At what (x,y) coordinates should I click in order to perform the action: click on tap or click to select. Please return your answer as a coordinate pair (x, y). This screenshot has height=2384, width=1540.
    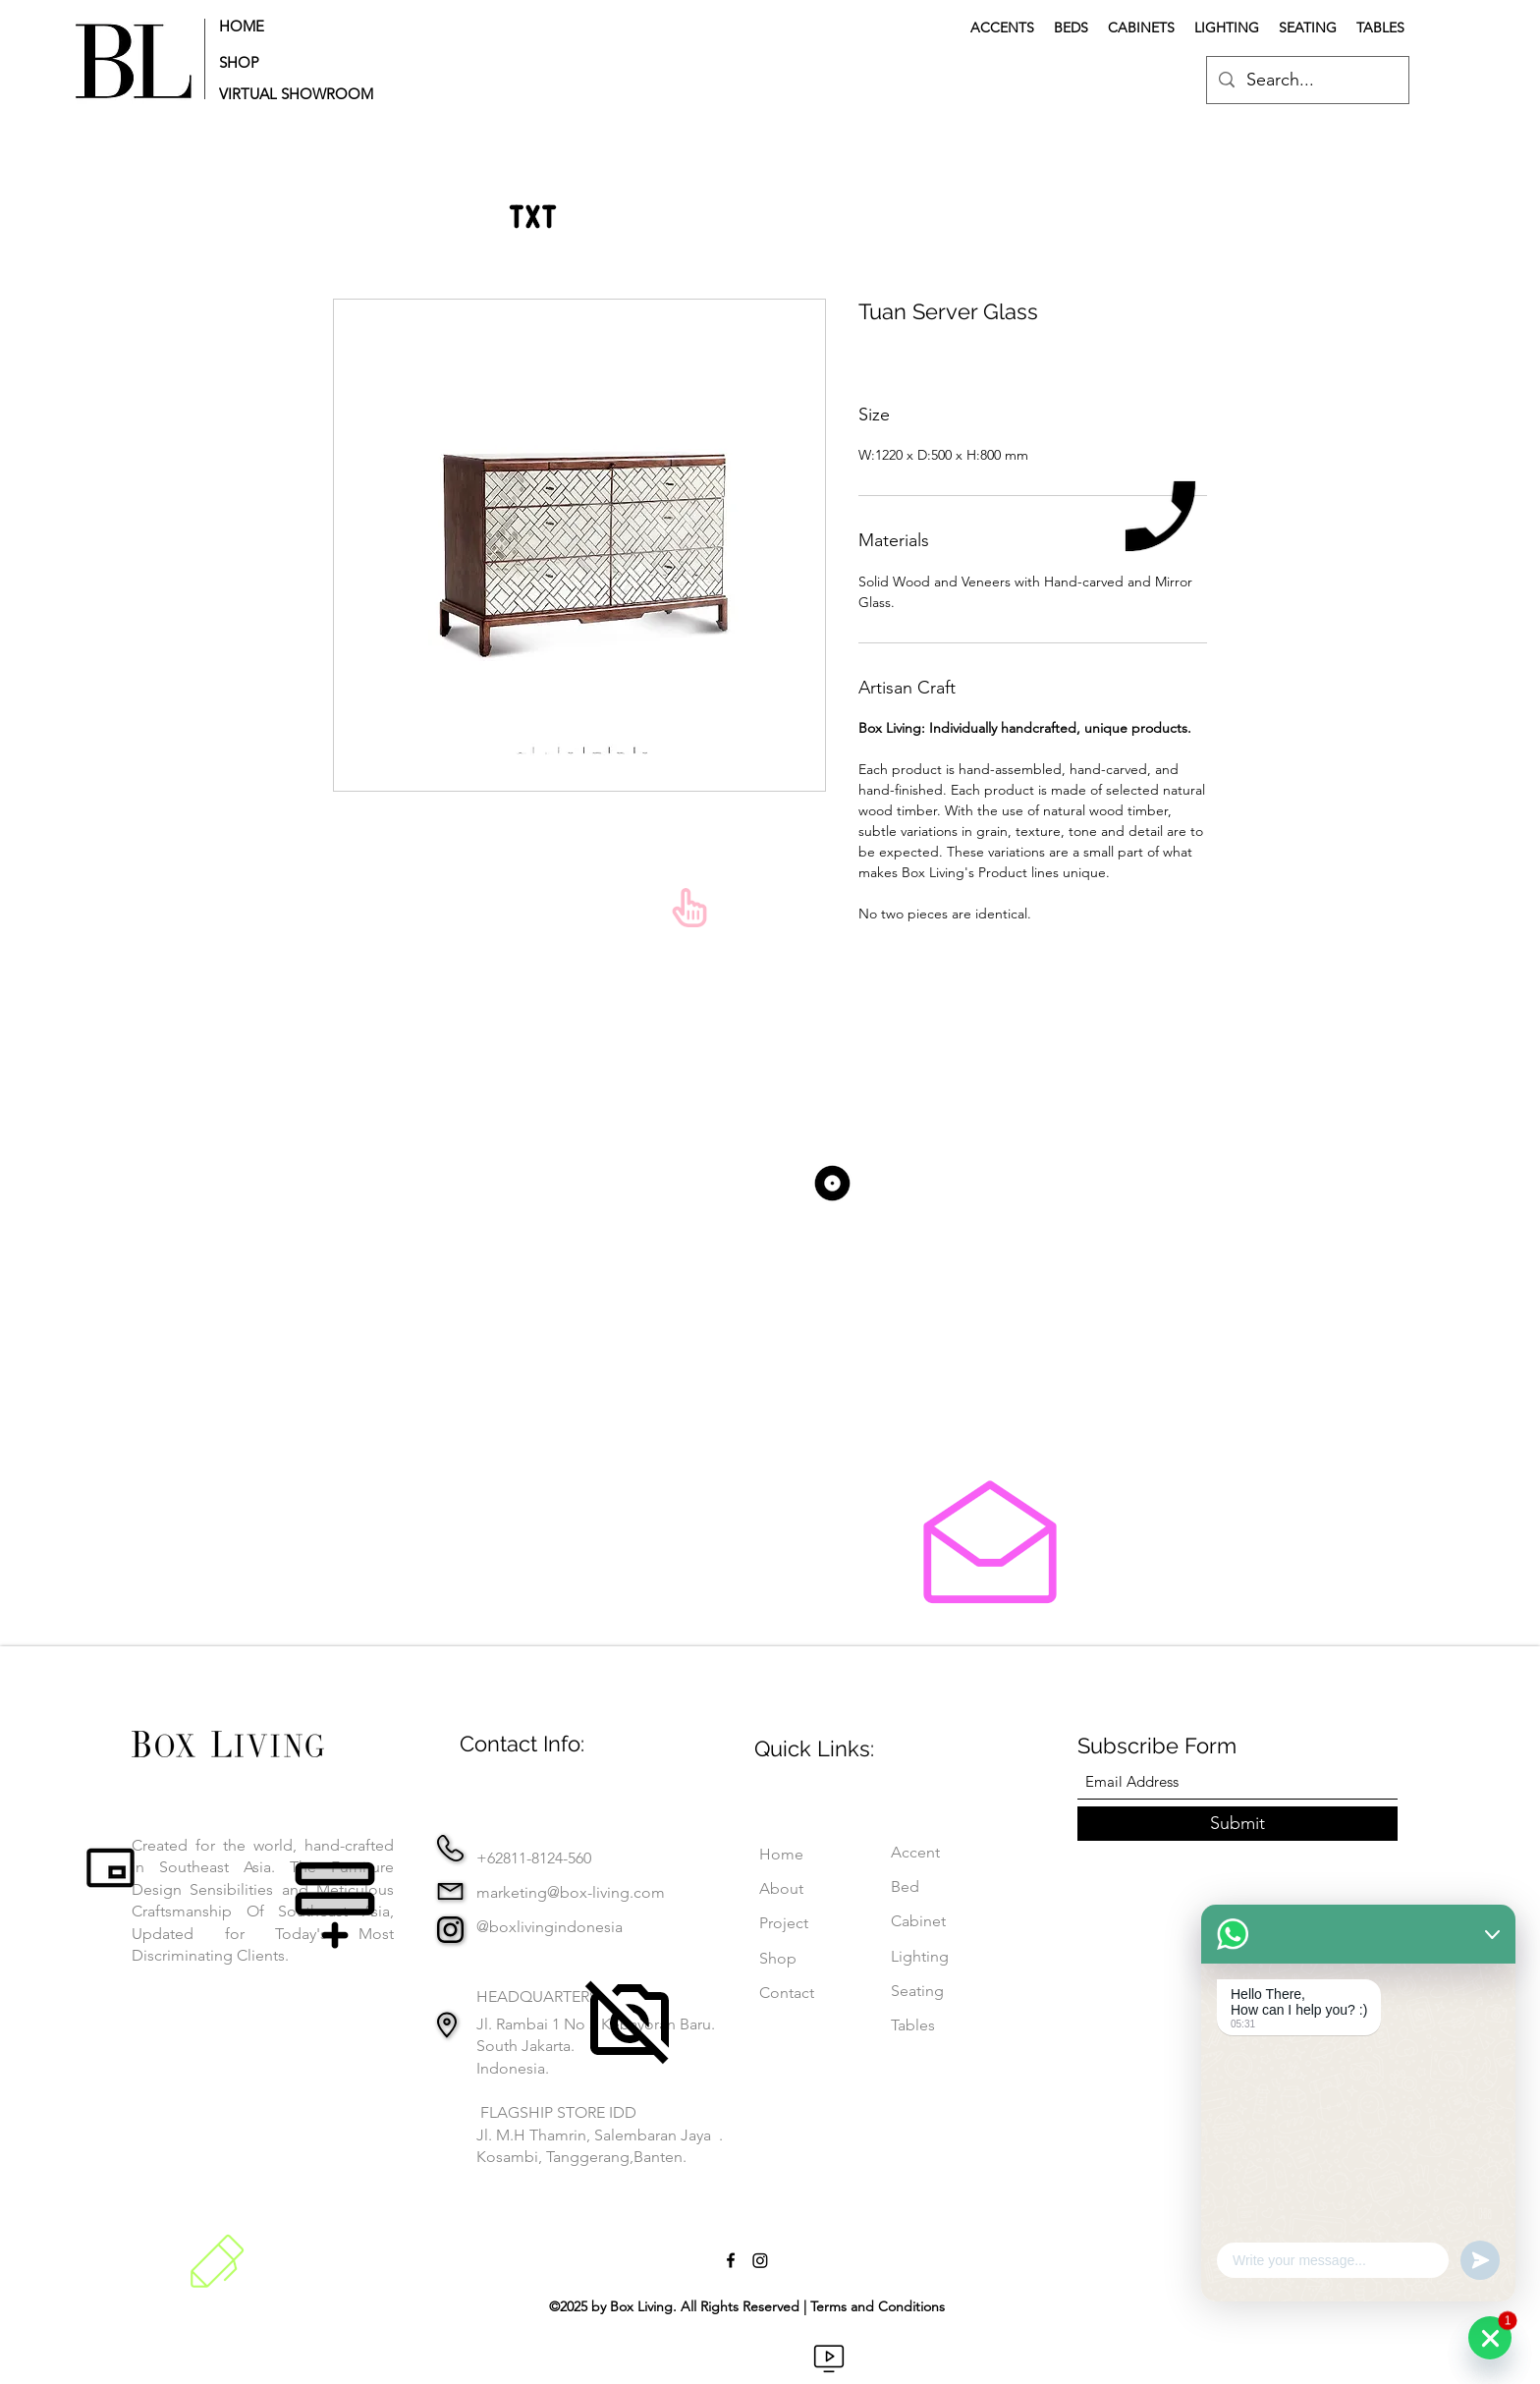
    Looking at the image, I should click on (689, 908).